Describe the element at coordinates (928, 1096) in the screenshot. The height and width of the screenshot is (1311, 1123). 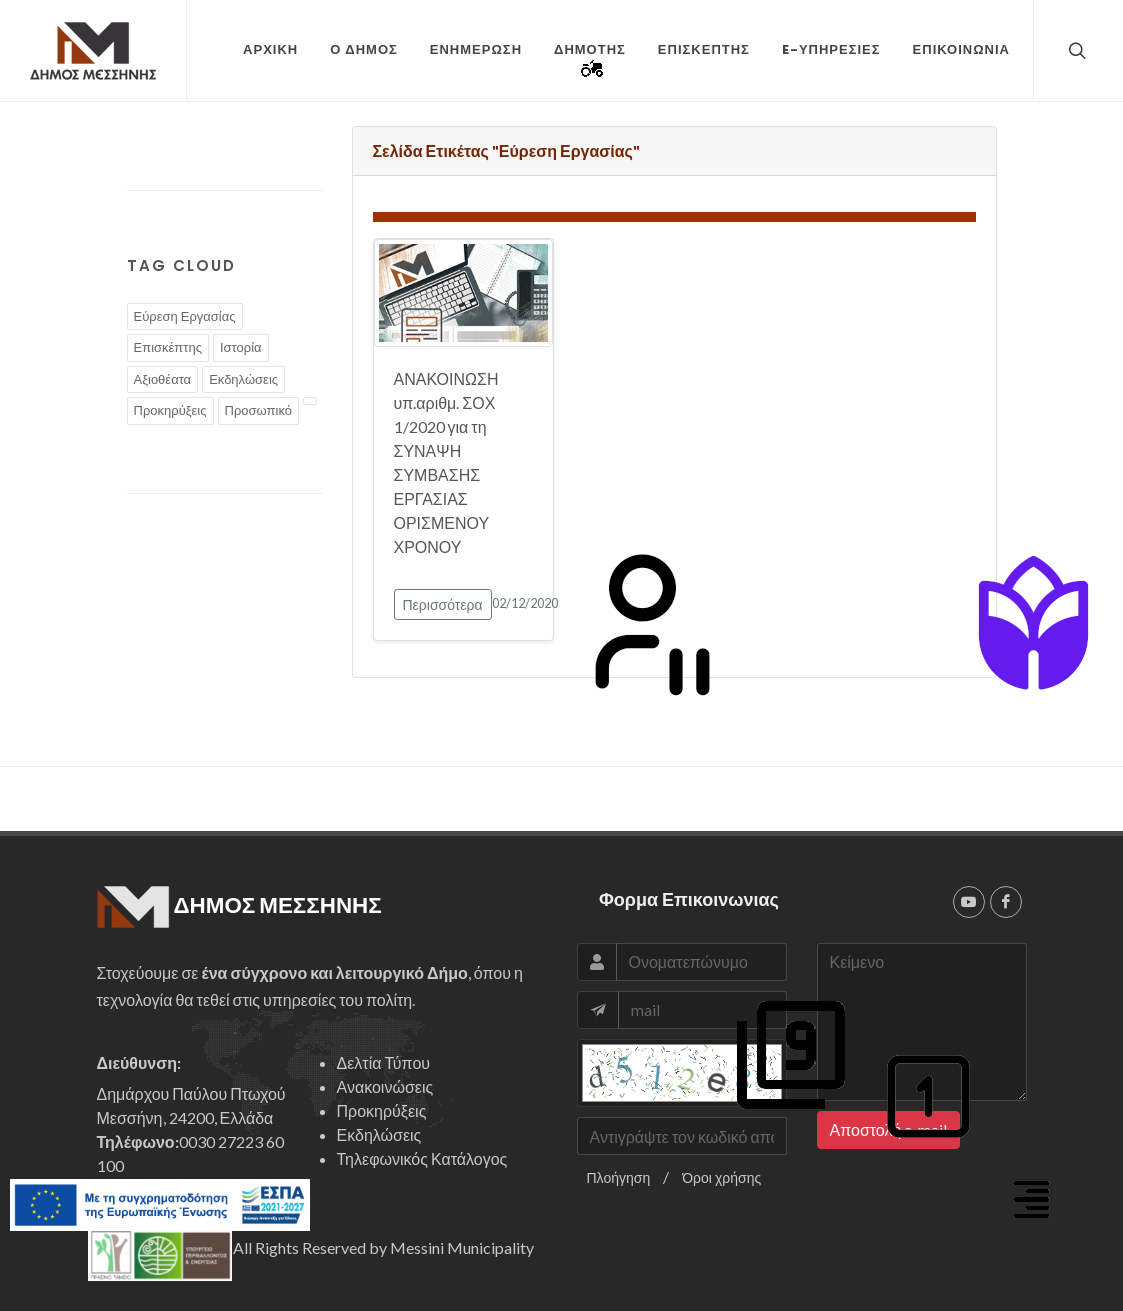
I see `indicates first step in a sequence` at that location.